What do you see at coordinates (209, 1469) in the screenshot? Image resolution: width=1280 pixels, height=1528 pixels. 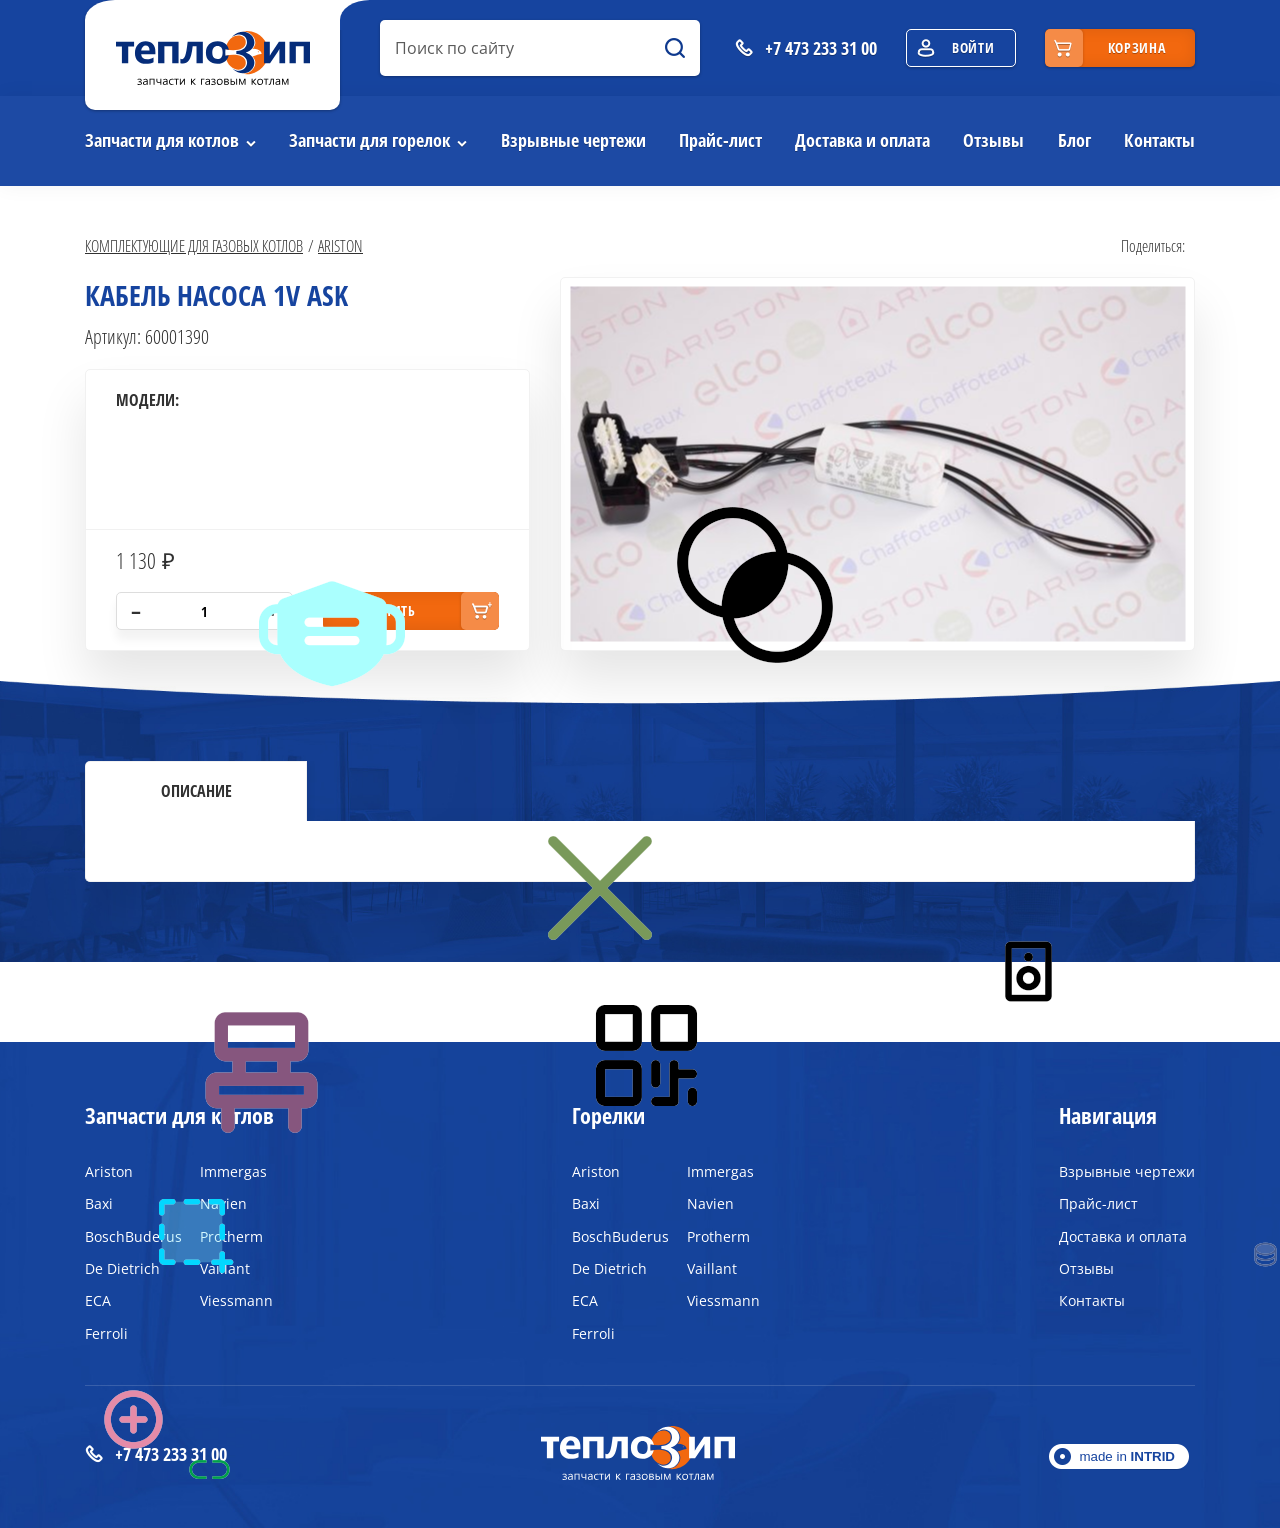 I see `unlink or disconnect a URL` at bounding box center [209, 1469].